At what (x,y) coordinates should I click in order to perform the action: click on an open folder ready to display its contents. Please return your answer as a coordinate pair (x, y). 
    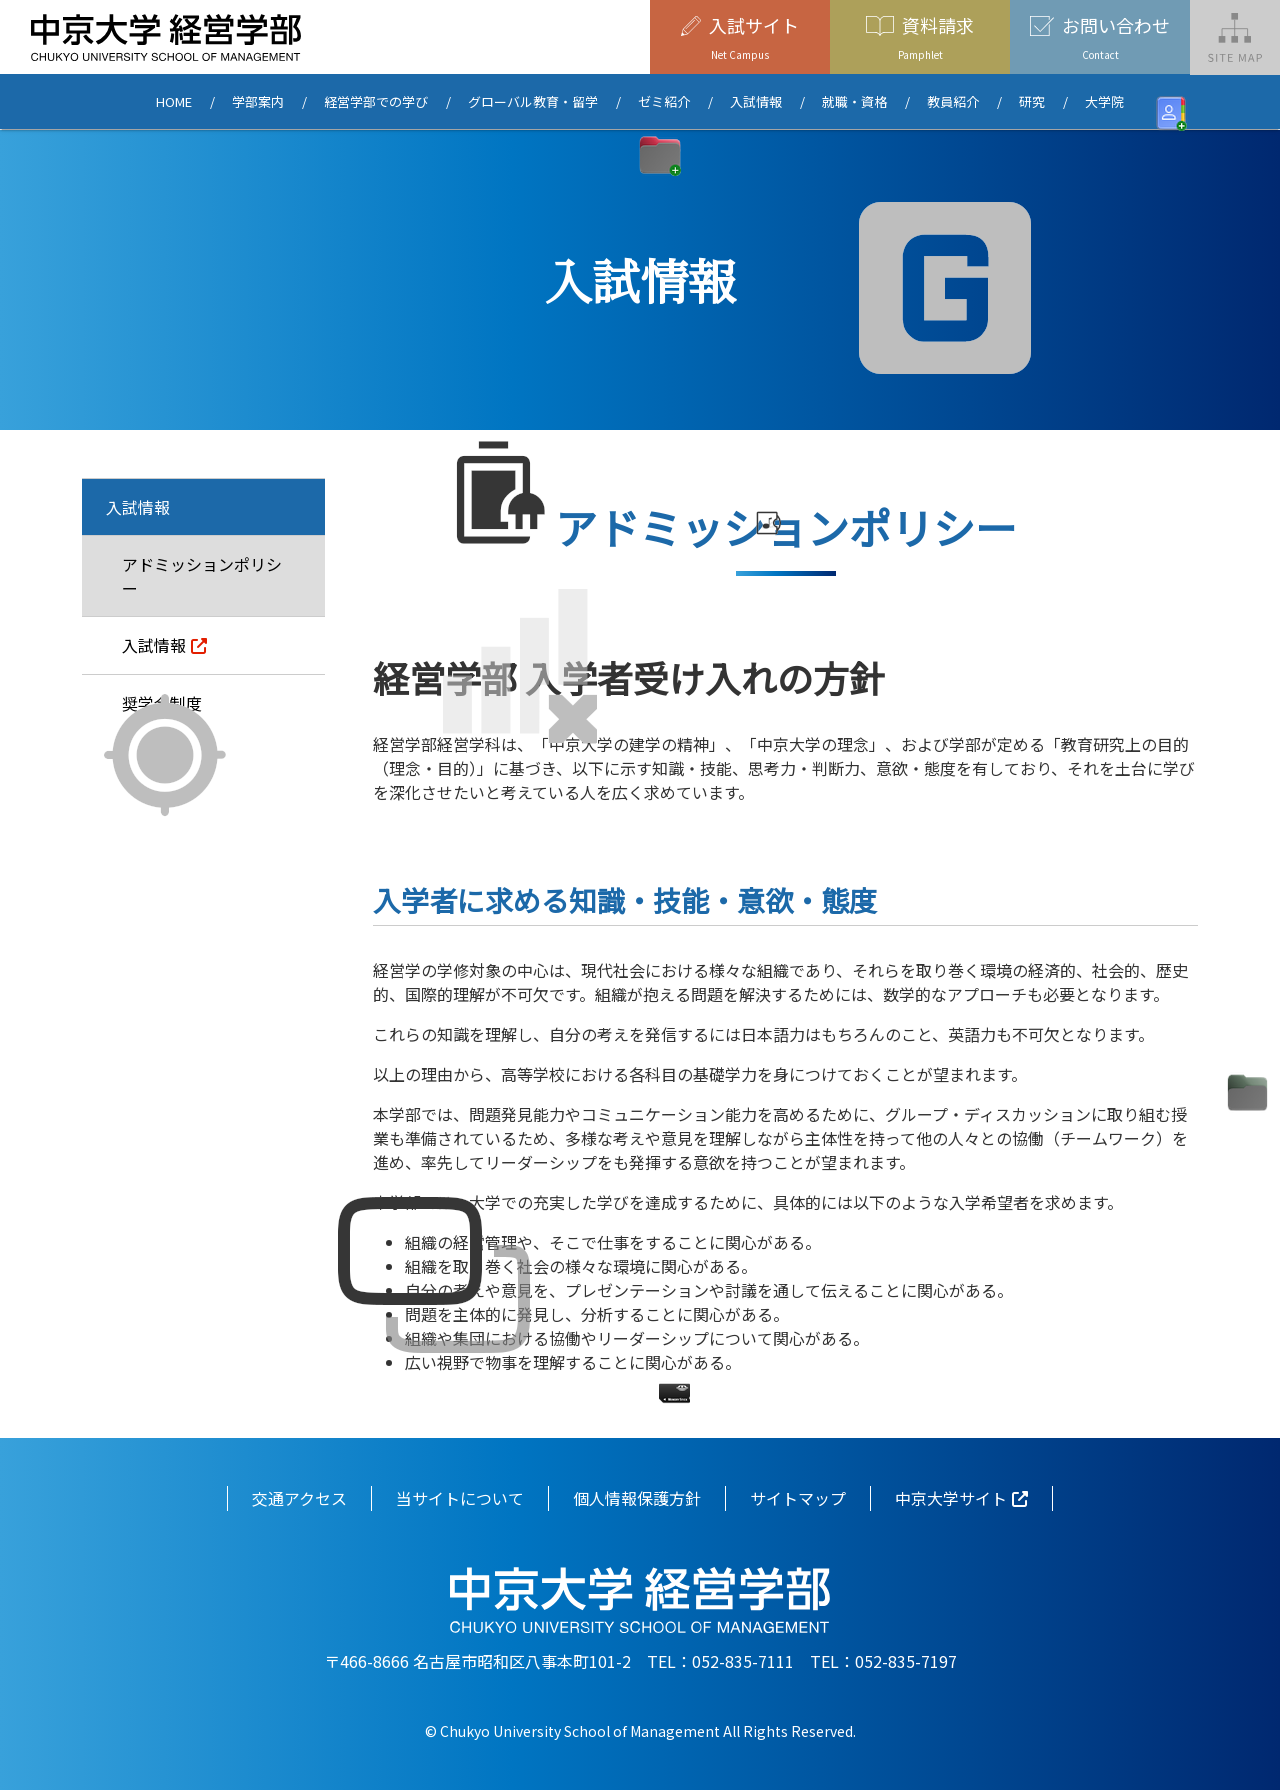
    Looking at the image, I should click on (1247, 1092).